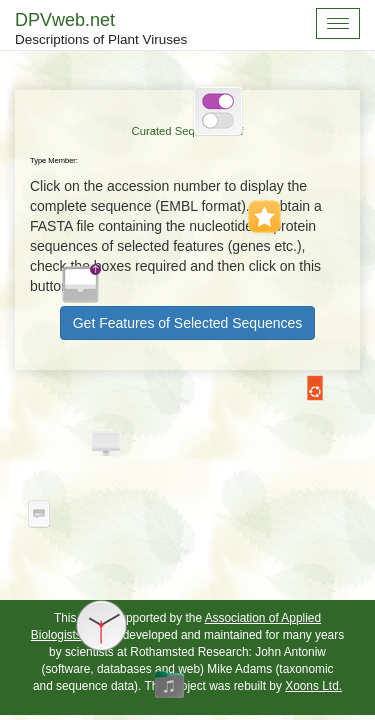 The height and width of the screenshot is (720, 375). I want to click on open desktop preferences or settings, so click(218, 111).